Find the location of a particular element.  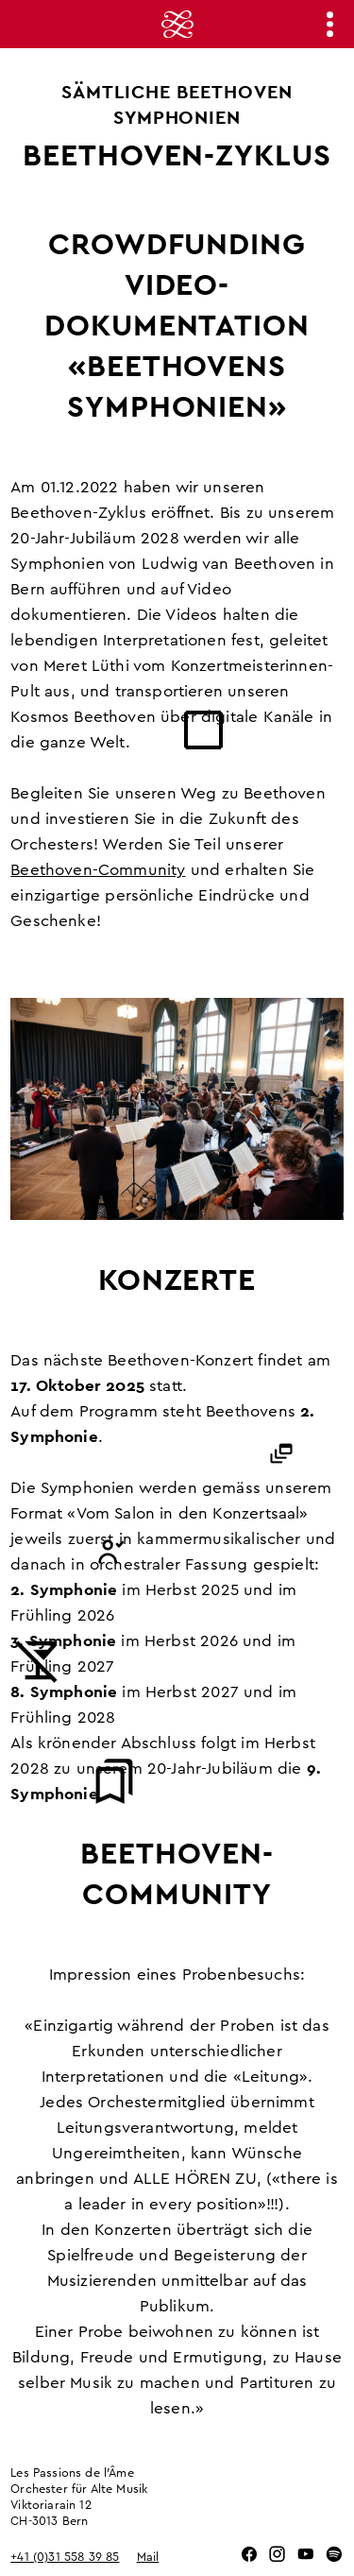

indicates alcohol-free zone or no drinks allowed is located at coordinates (38, 1660).